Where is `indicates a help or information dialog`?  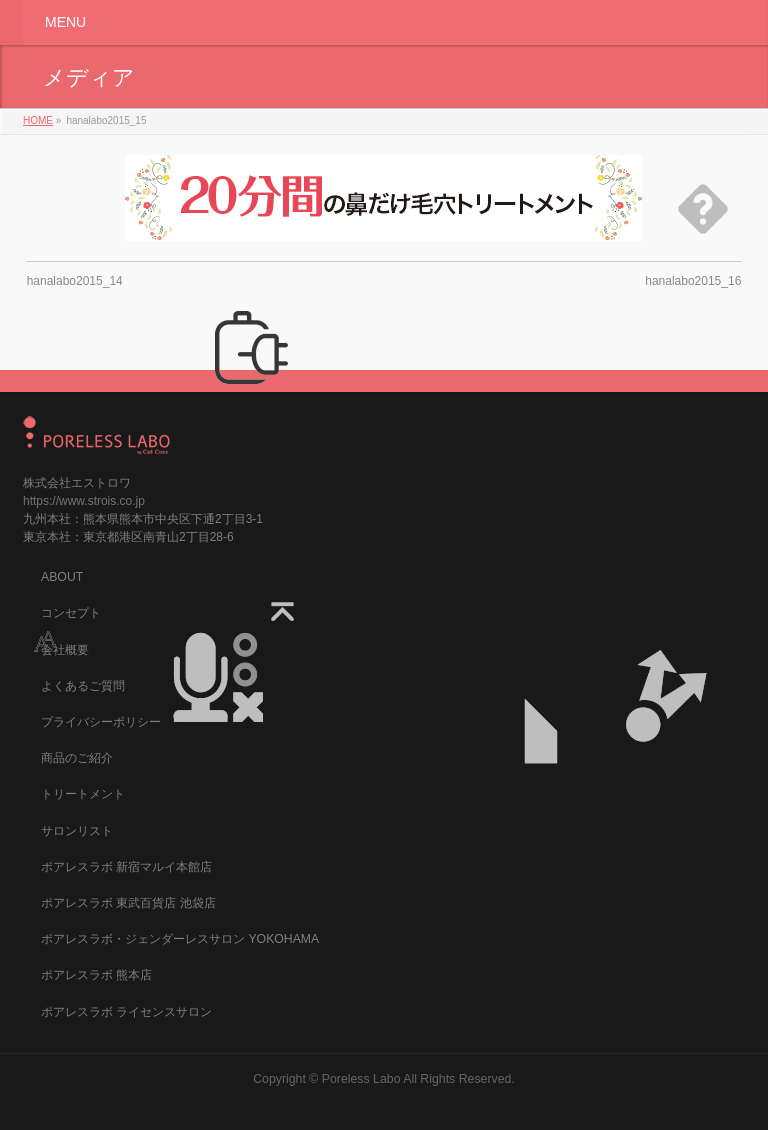
indicates a help or information dialog is located at coordinates (703, 209).